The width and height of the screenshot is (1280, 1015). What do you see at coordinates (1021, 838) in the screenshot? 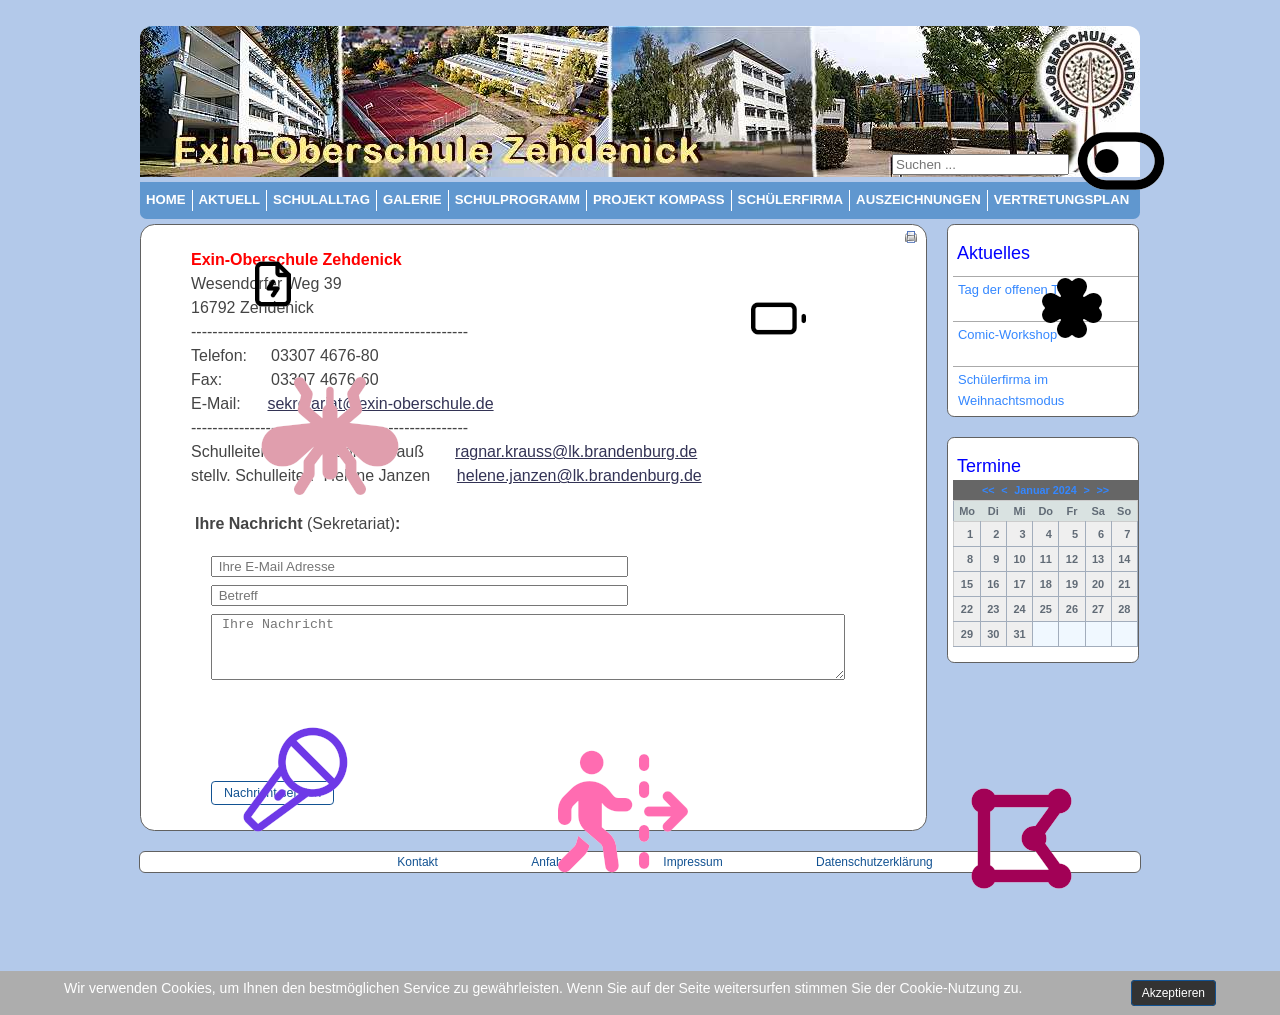
I see `create or edit vector polygon shape` at bounding box center [1021, 838].